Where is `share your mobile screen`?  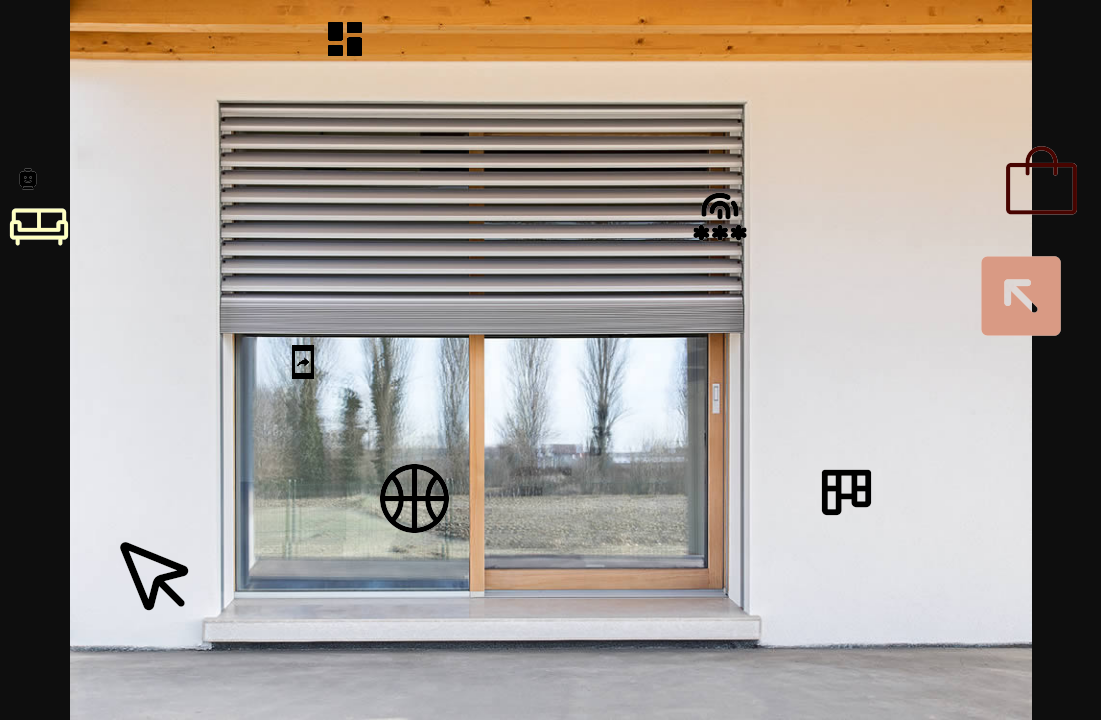 share your mobile screen is located at coordinates (303, 362).